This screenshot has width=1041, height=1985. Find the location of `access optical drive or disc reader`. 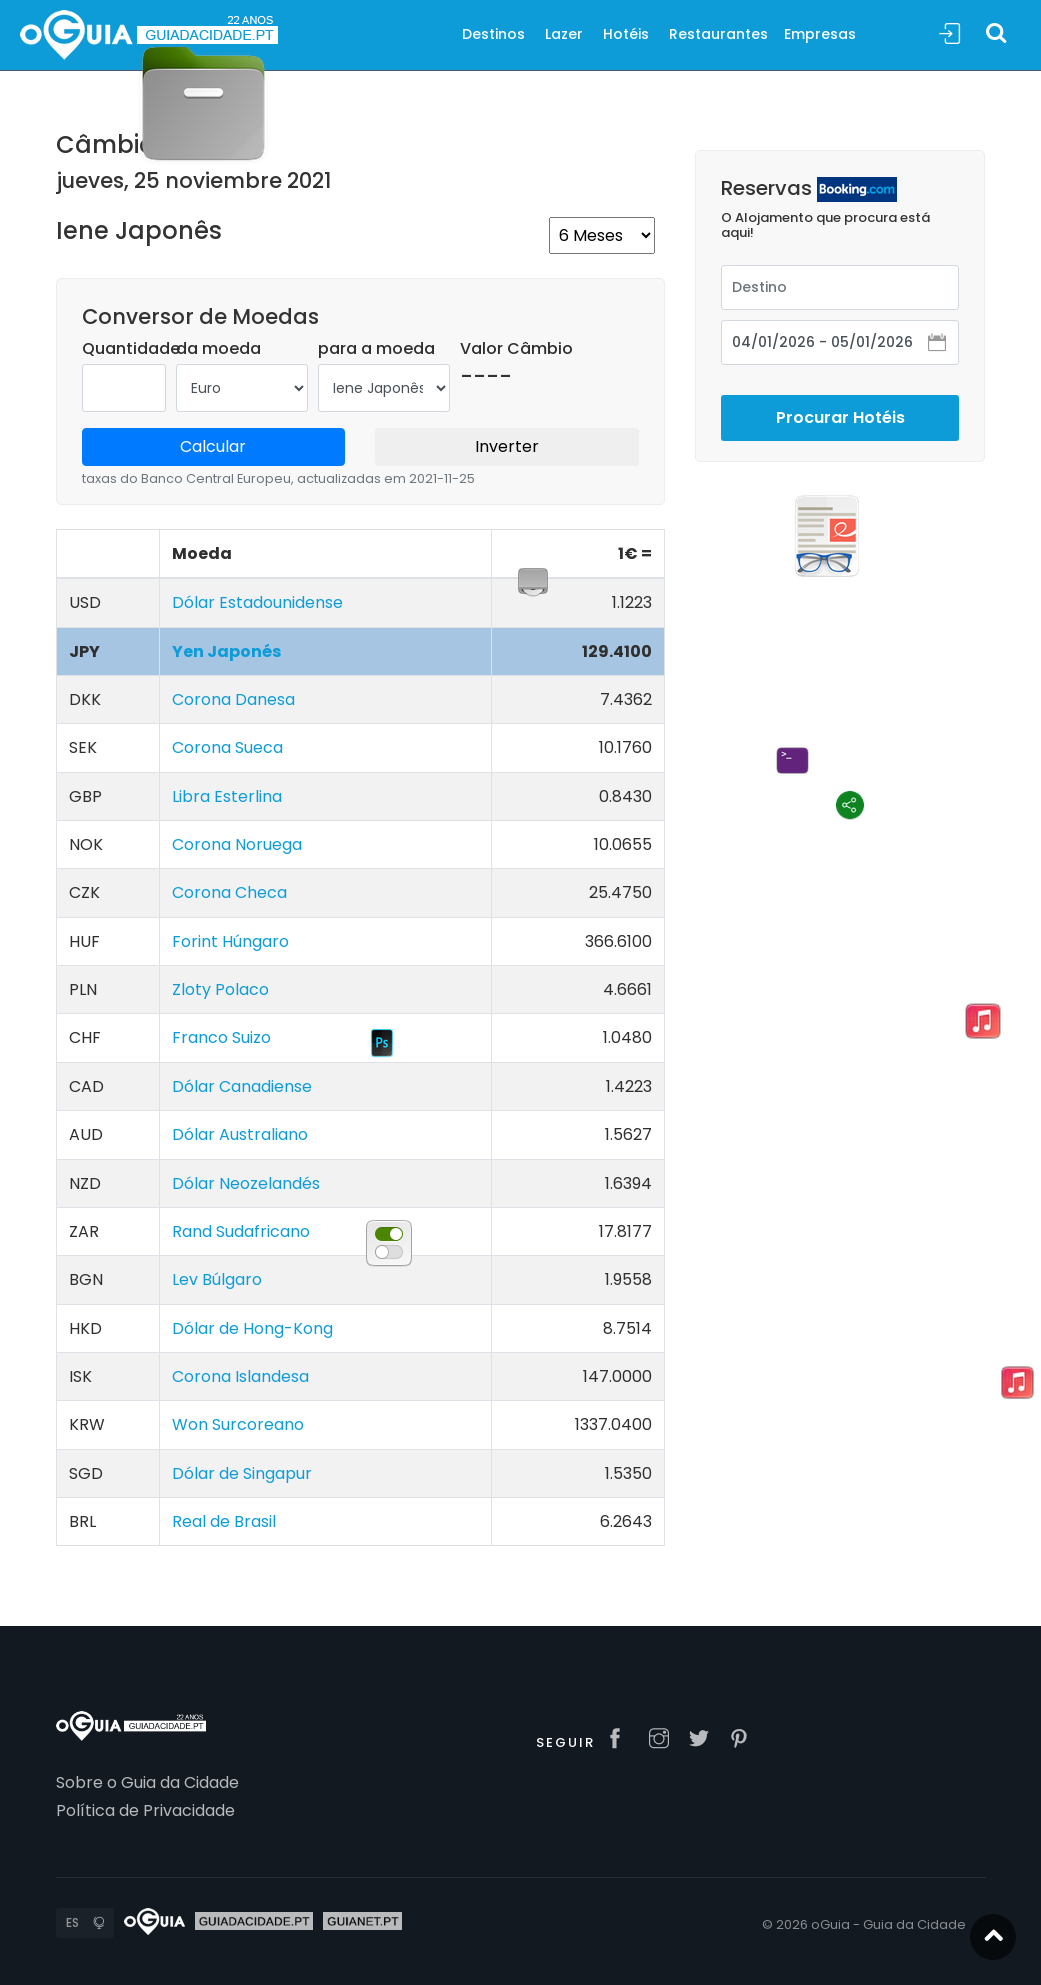

access optical drive or disc reader is located at coordinates (533, 581).